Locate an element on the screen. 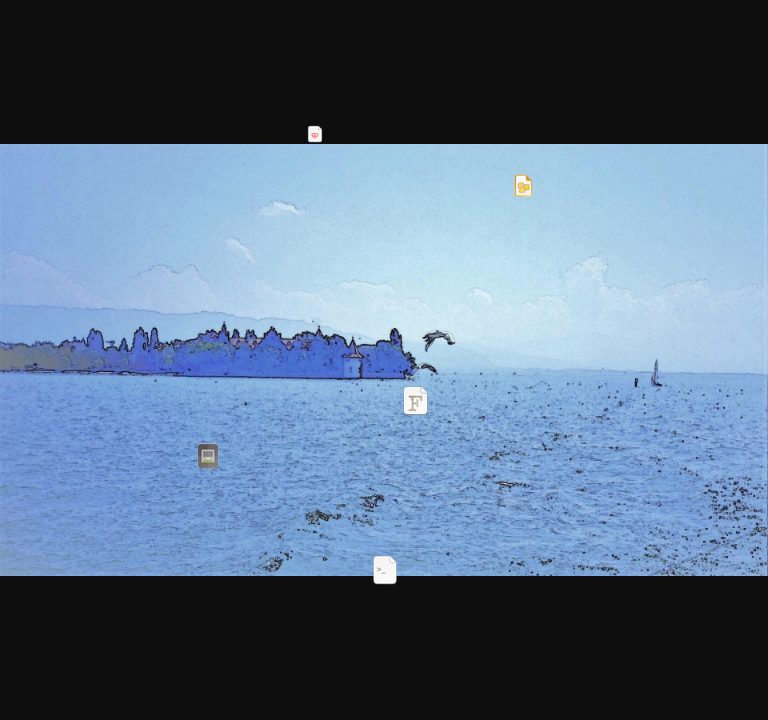  libreoffice draw document file is located at coordinates (523, 185).